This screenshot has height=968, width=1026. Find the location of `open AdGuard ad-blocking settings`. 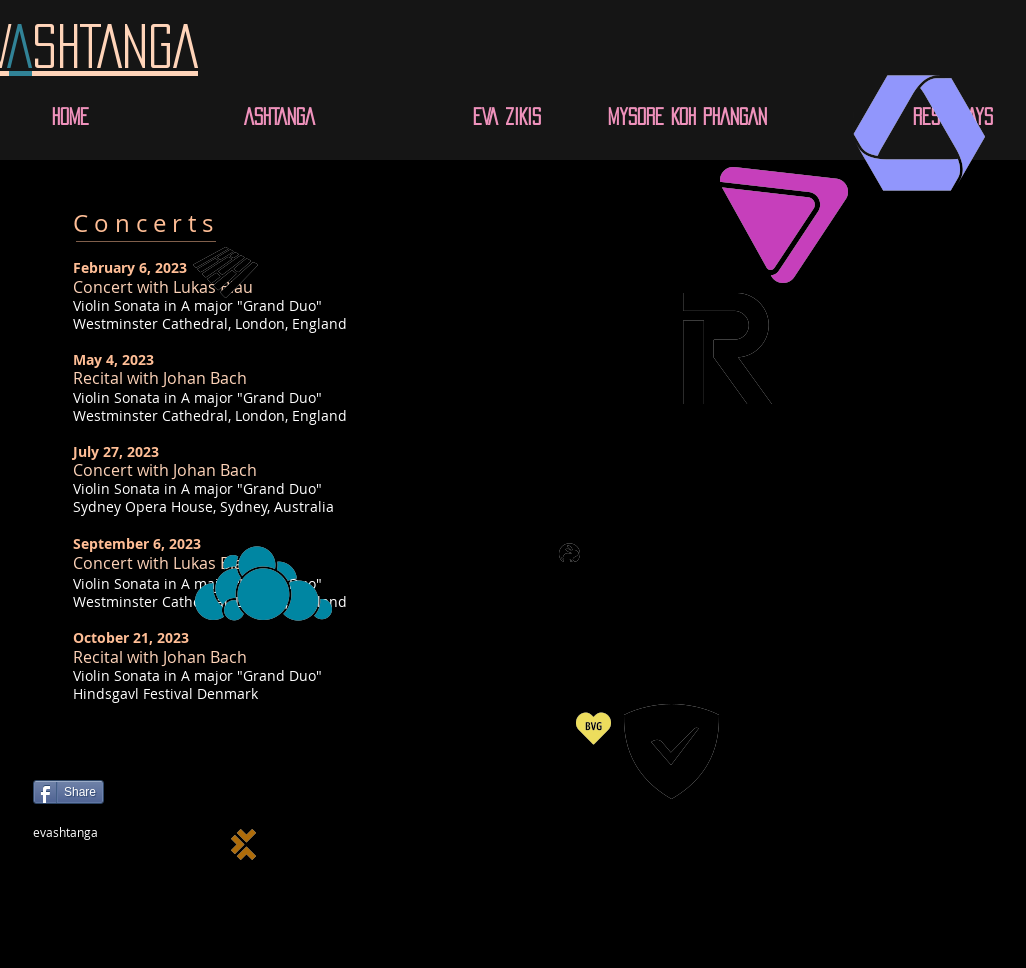

open AdGuard ad-blocking settings is located at coordinates (671, 751).